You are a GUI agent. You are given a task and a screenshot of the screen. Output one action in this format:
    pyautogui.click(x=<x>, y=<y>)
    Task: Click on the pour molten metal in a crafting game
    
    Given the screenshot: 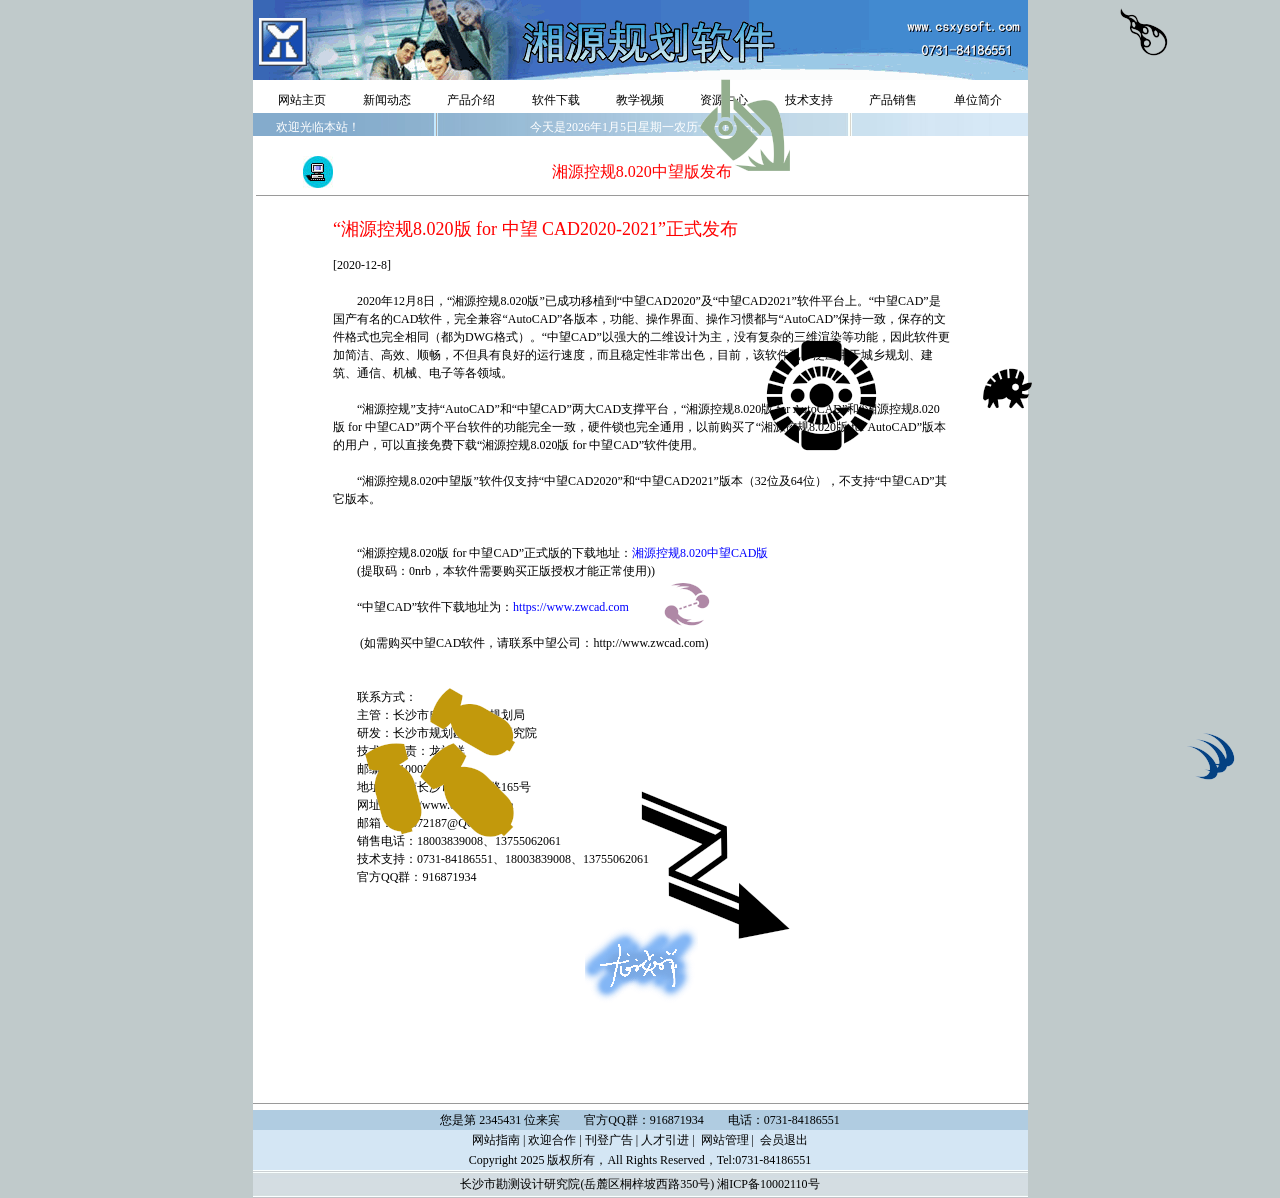 What is the action you would take?
    pyautogui.click(x=744, y=125)
    